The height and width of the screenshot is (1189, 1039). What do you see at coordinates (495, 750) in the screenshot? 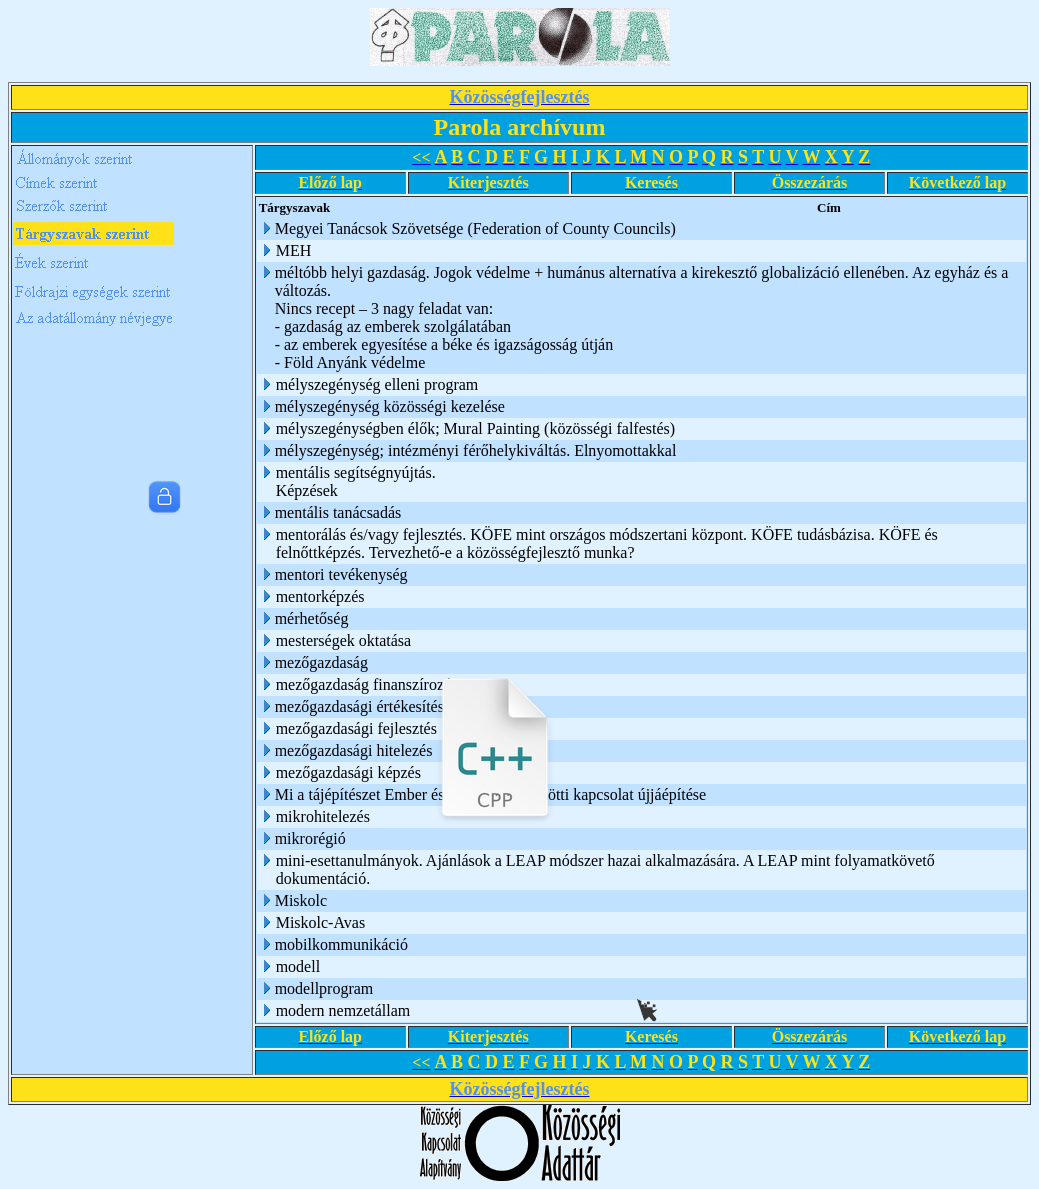
I see `a C++ source code file` at bounding box center [495, 750].